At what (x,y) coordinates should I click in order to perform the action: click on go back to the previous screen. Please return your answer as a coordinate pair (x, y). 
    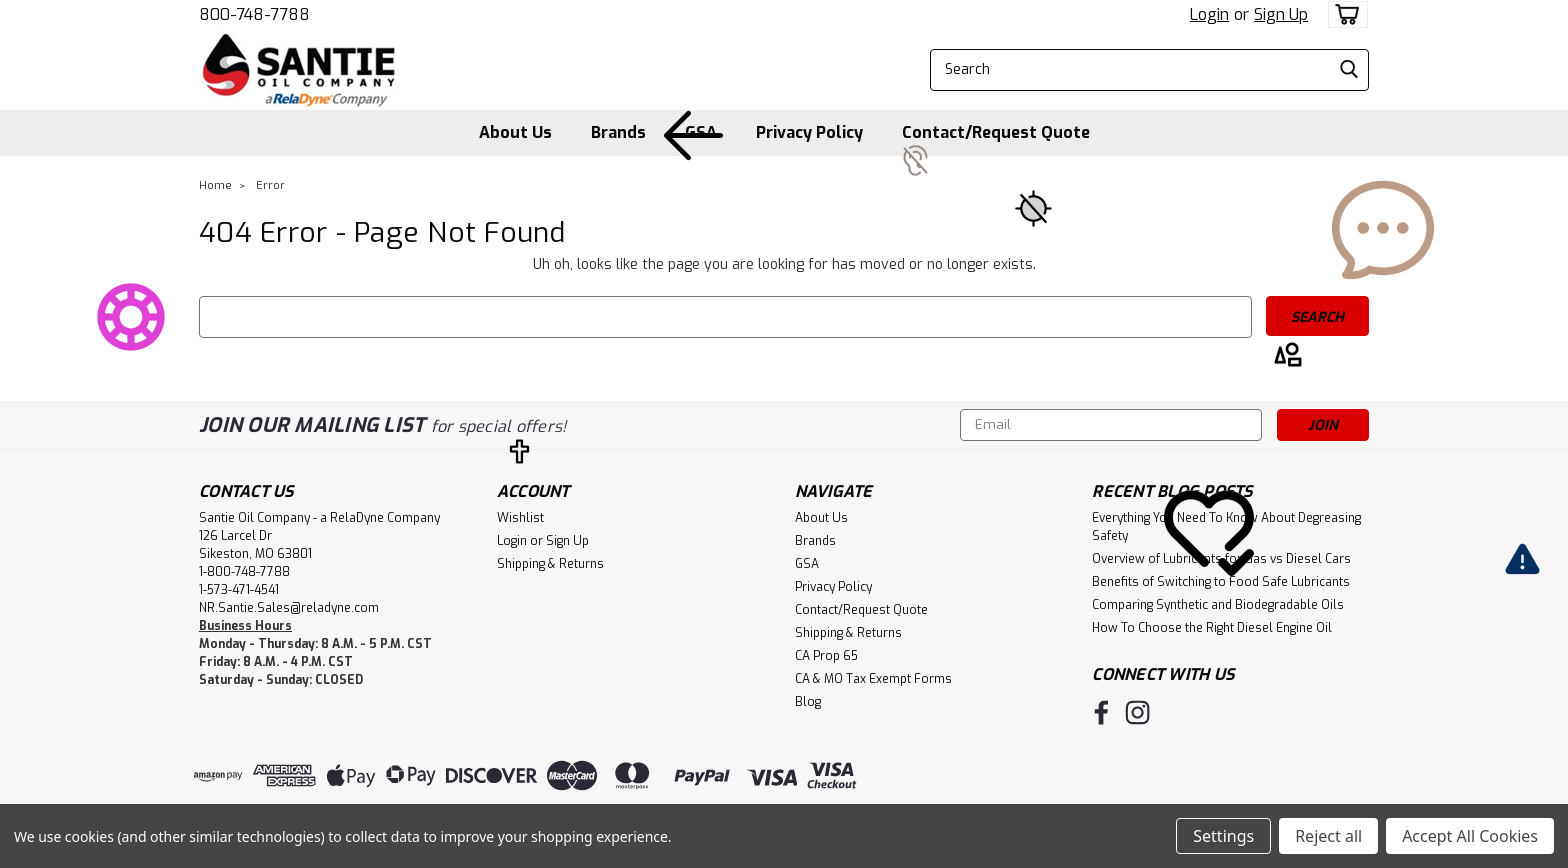
    Looking at the image, I should click on (693, 135).